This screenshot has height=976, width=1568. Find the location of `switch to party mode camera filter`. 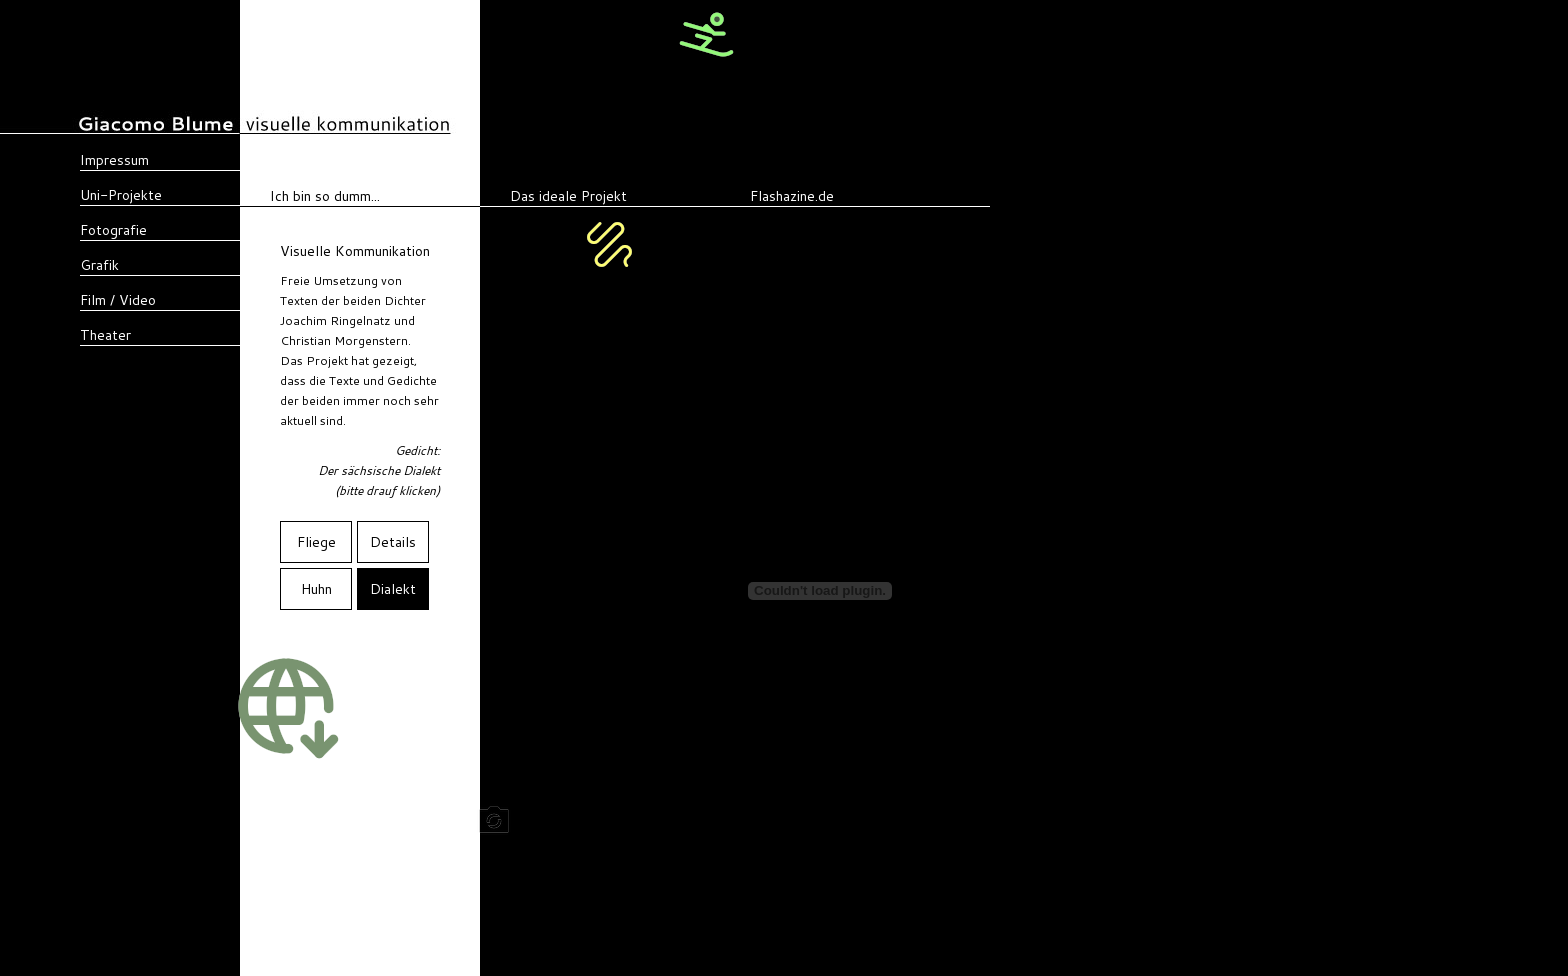

switch to party mode camera filter is located at coordinates (494, 821).